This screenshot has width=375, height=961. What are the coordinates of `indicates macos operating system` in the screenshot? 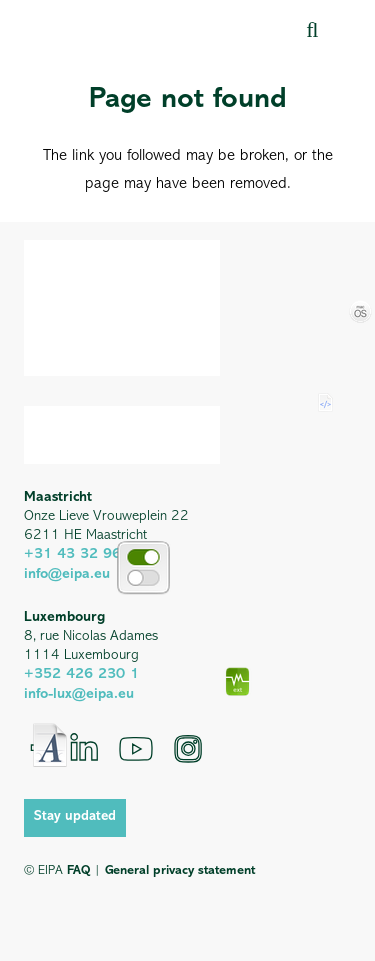 It's located at (360, 311).